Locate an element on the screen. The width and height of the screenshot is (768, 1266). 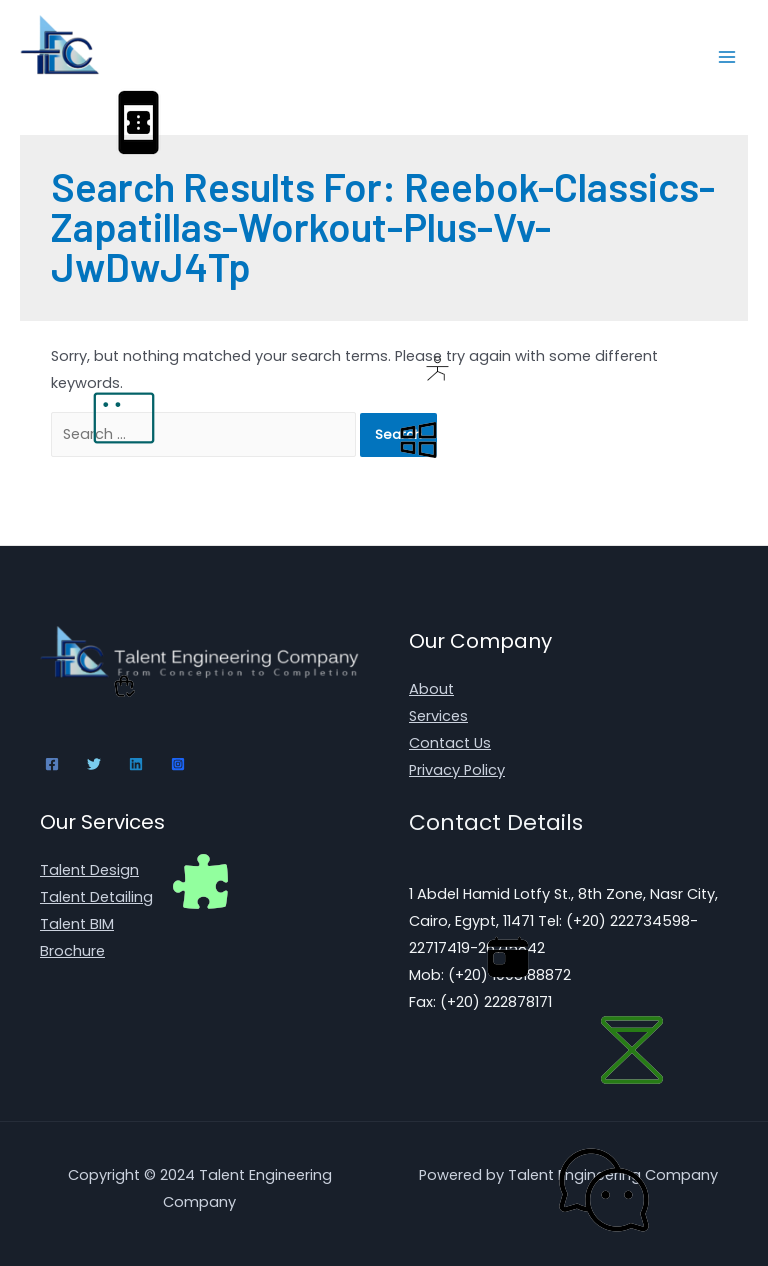
access tai chi or meditation exercises is located at coordinates (437, 369).